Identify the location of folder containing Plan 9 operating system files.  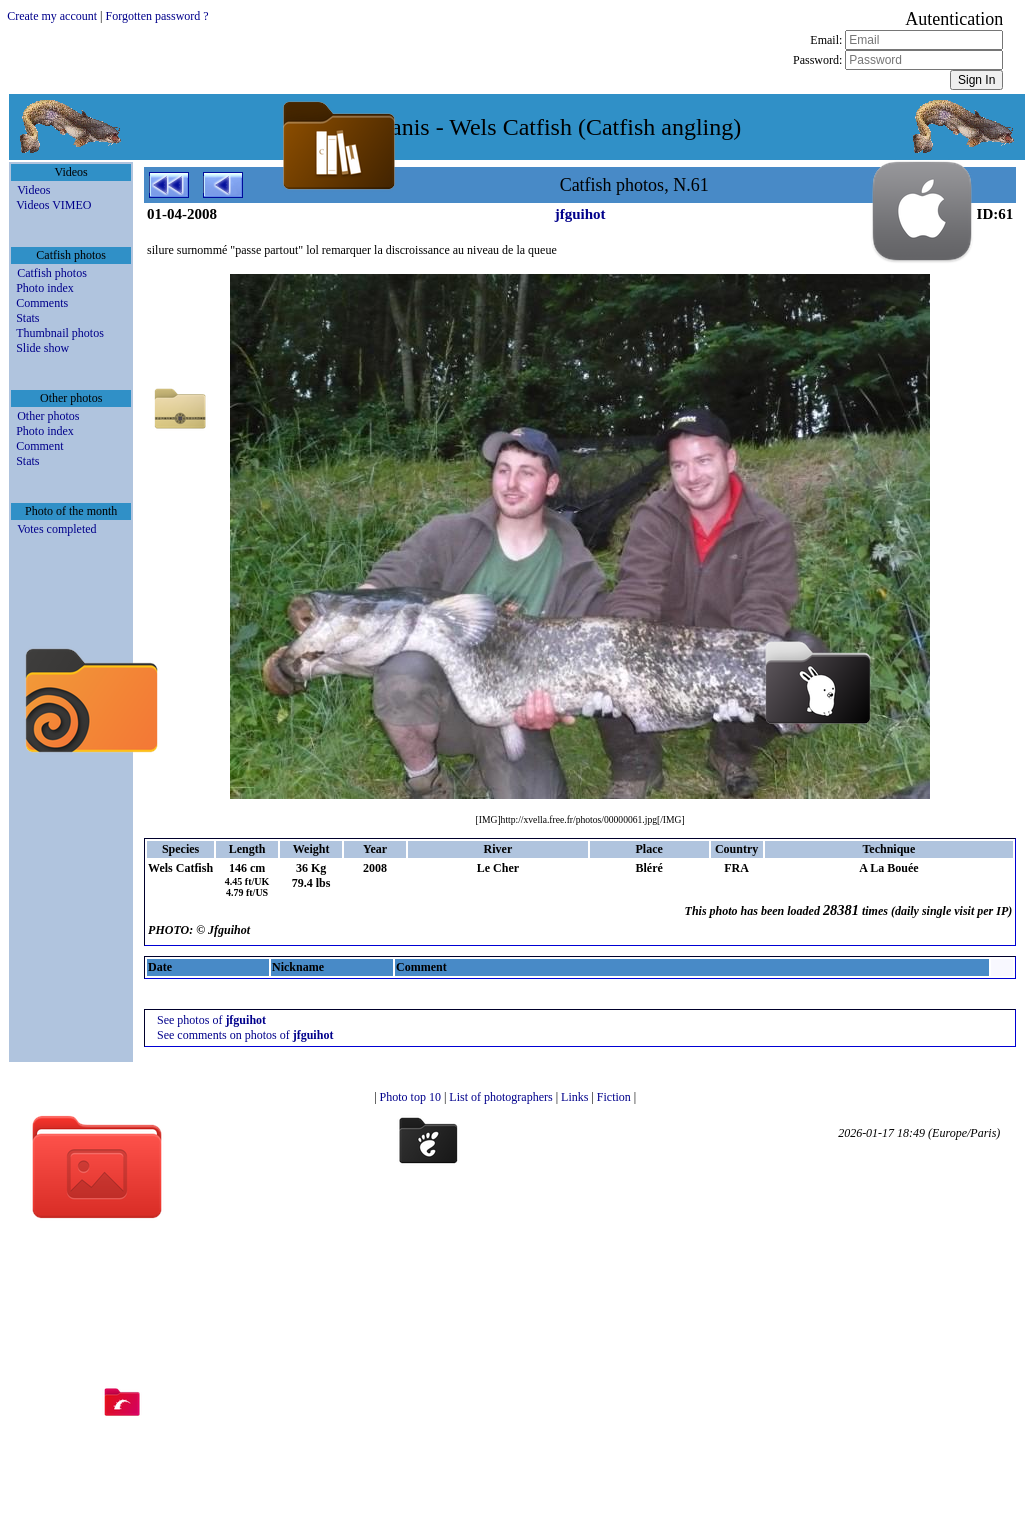
(817, 685).